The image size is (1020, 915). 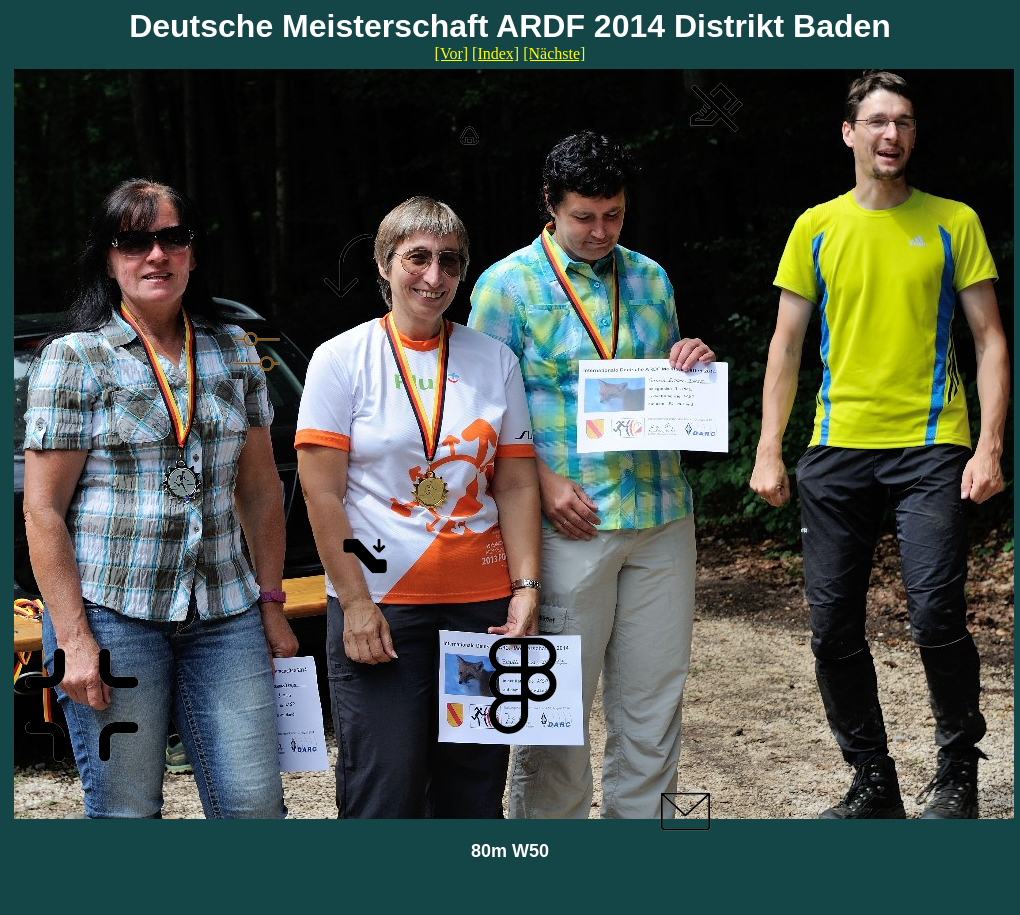 I want to click on adjust settings or preferences, so click(x=256, y=351).